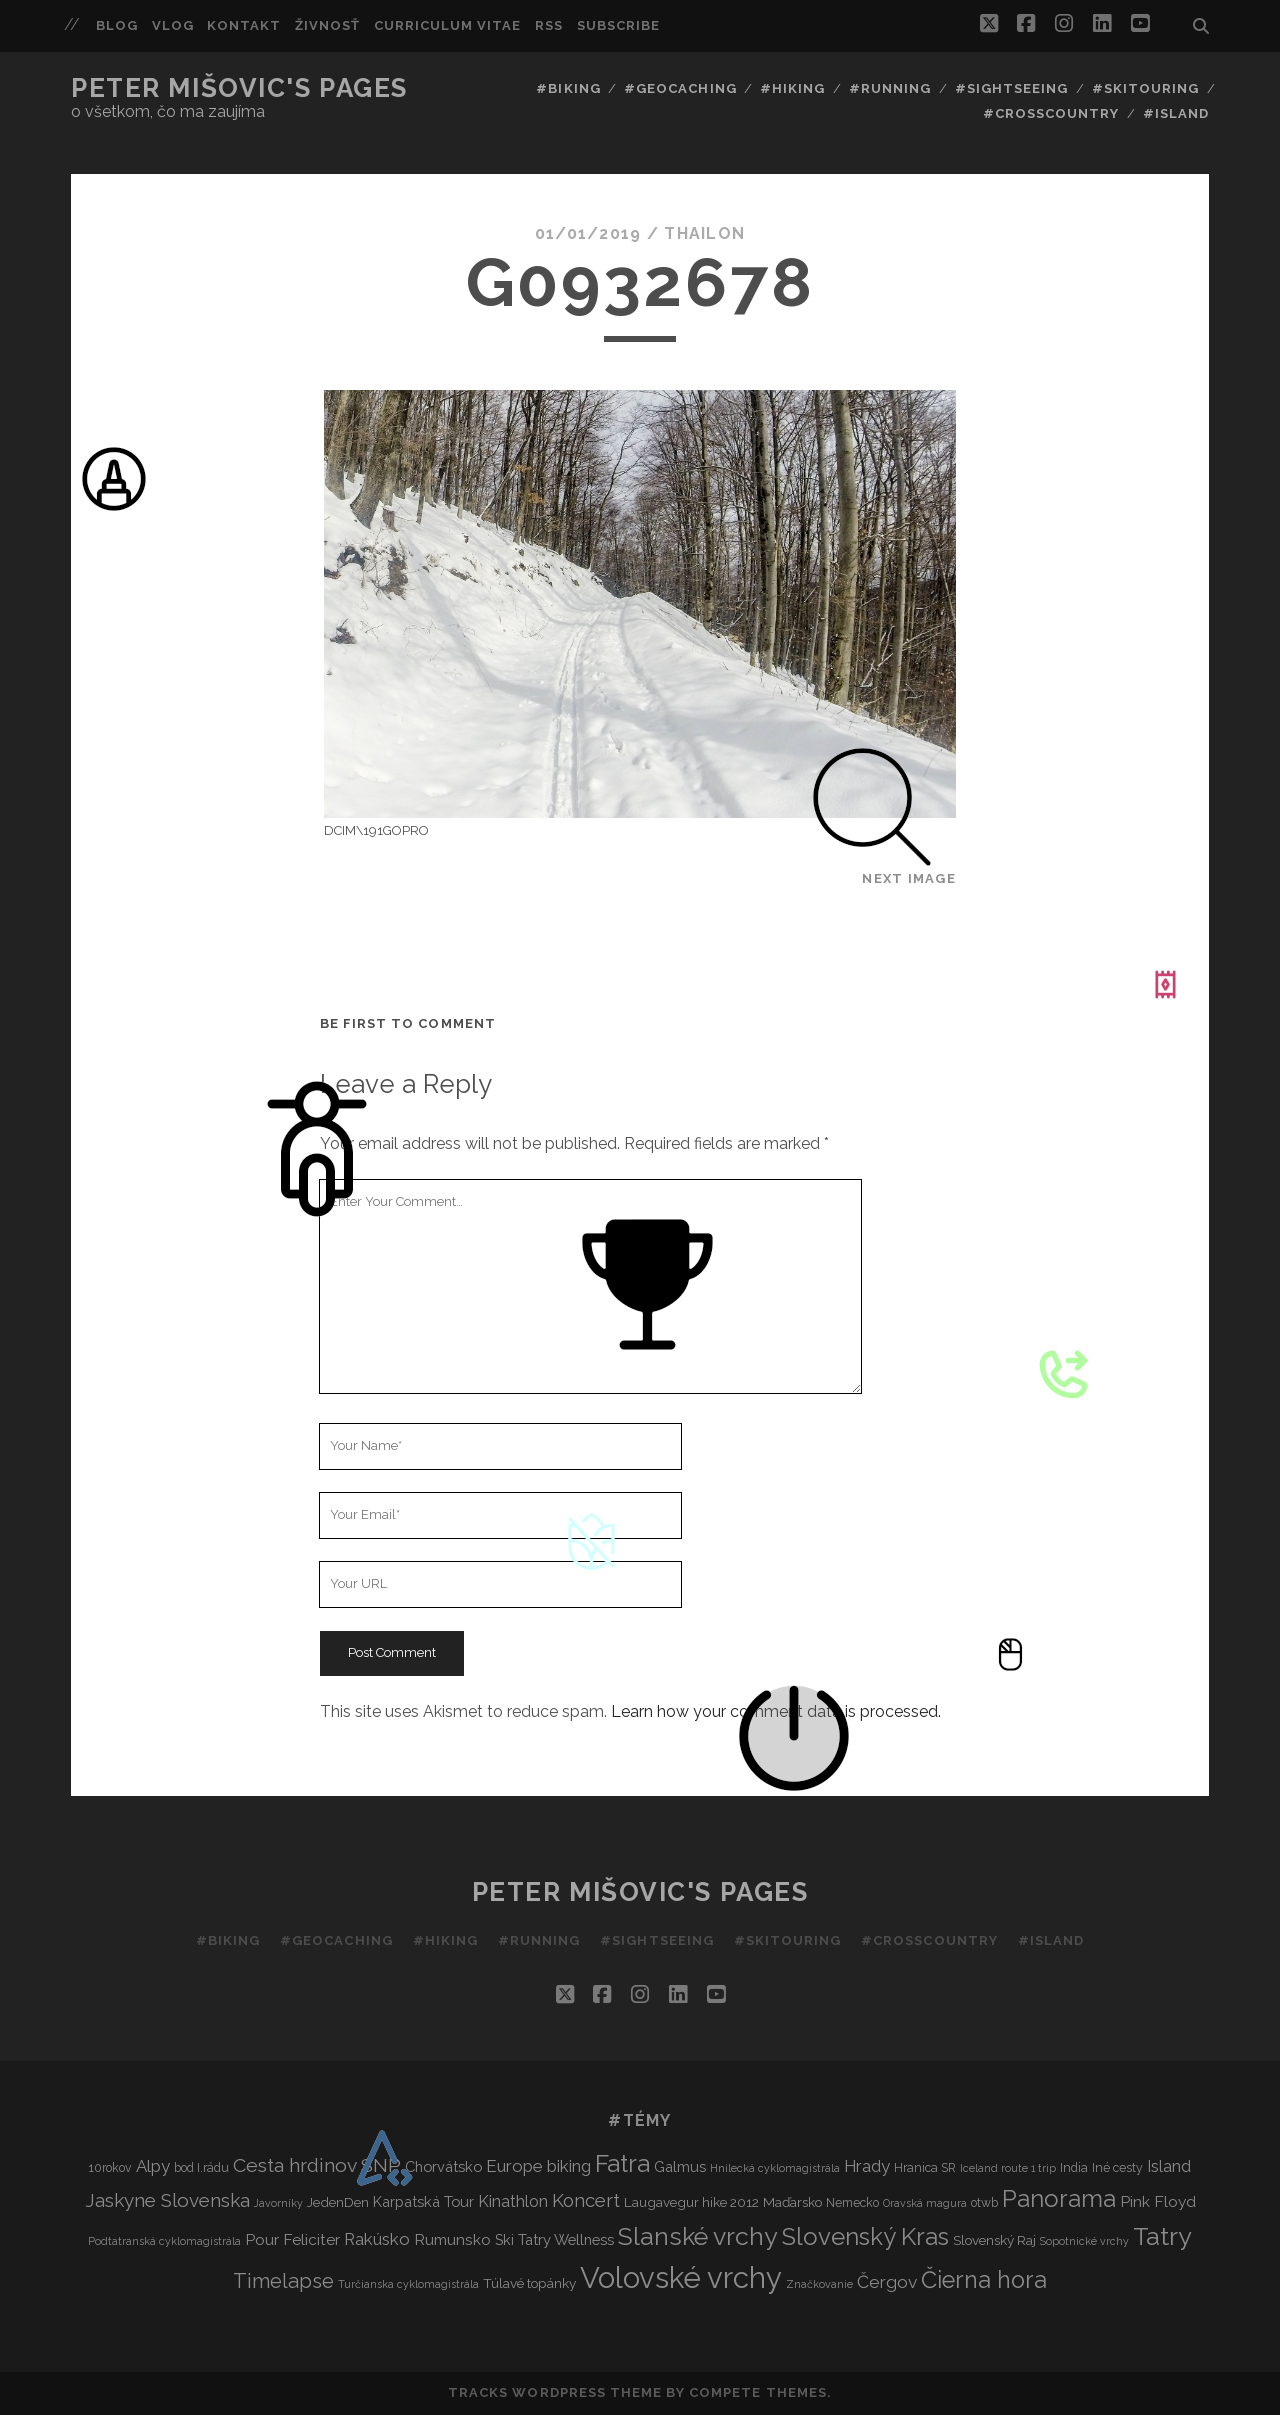 This screenshot has width=1280, height=2415. I want to click on search for content or items, so click(872, 807).